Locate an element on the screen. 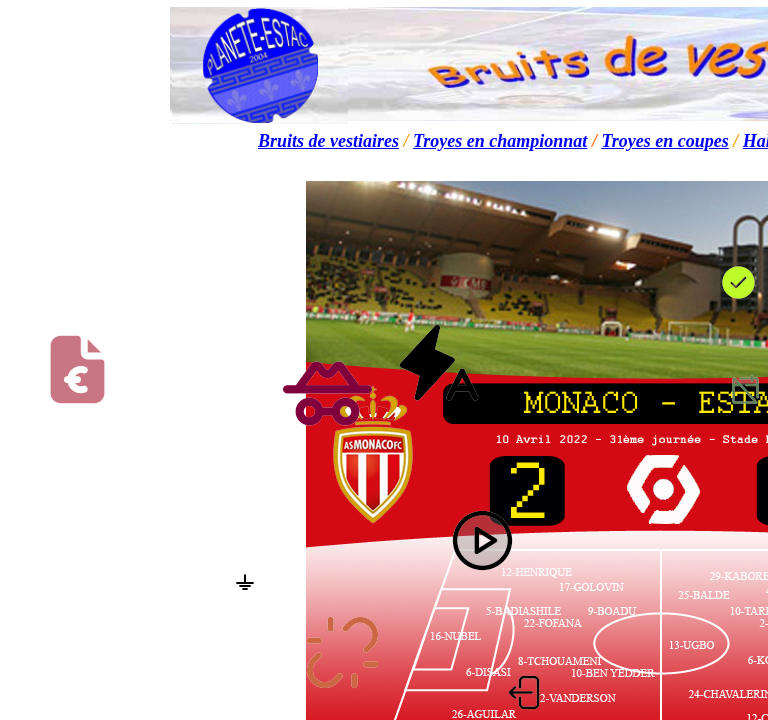 This screenshot has width=768, height=720. indicates successful completion or confirmation is located at coordinates (738, 282).